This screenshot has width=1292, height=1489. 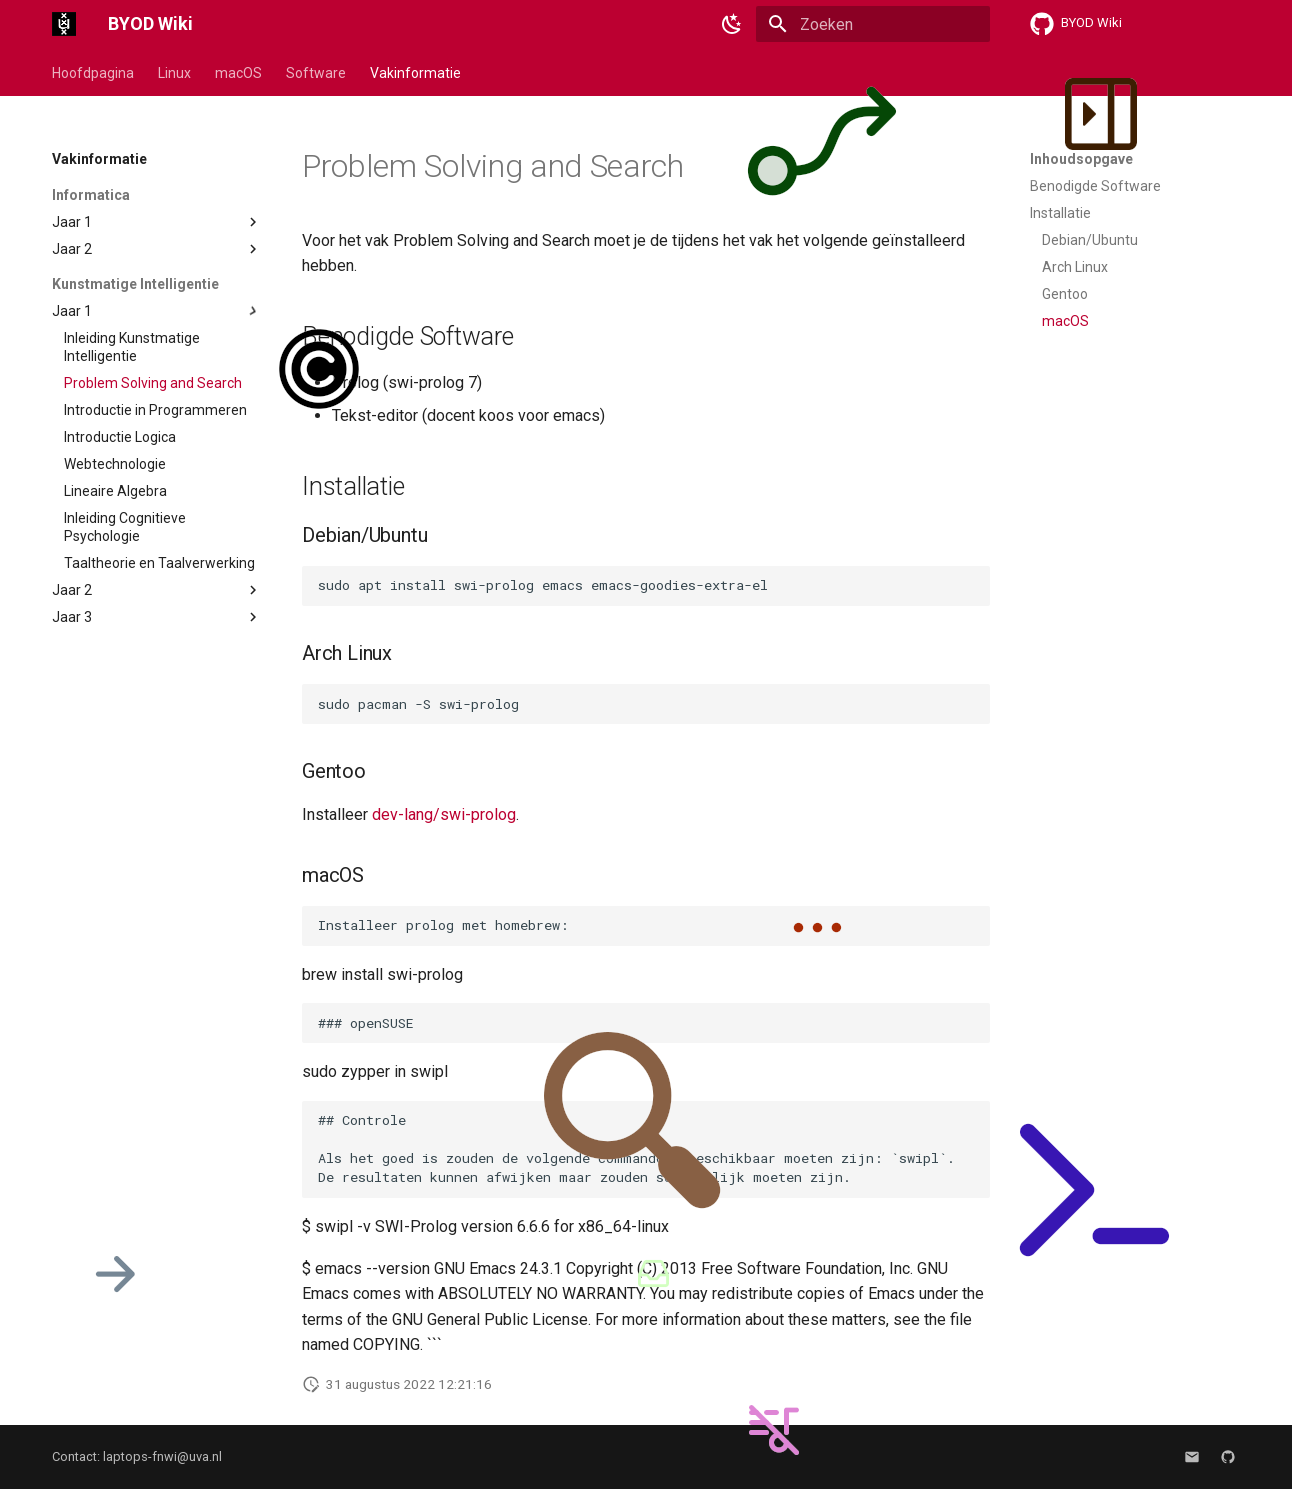 What do you see at coordinates (114, 1275) in the screenshot?
I see `navigate to the next item or page` at bounding box center [114, 1275].